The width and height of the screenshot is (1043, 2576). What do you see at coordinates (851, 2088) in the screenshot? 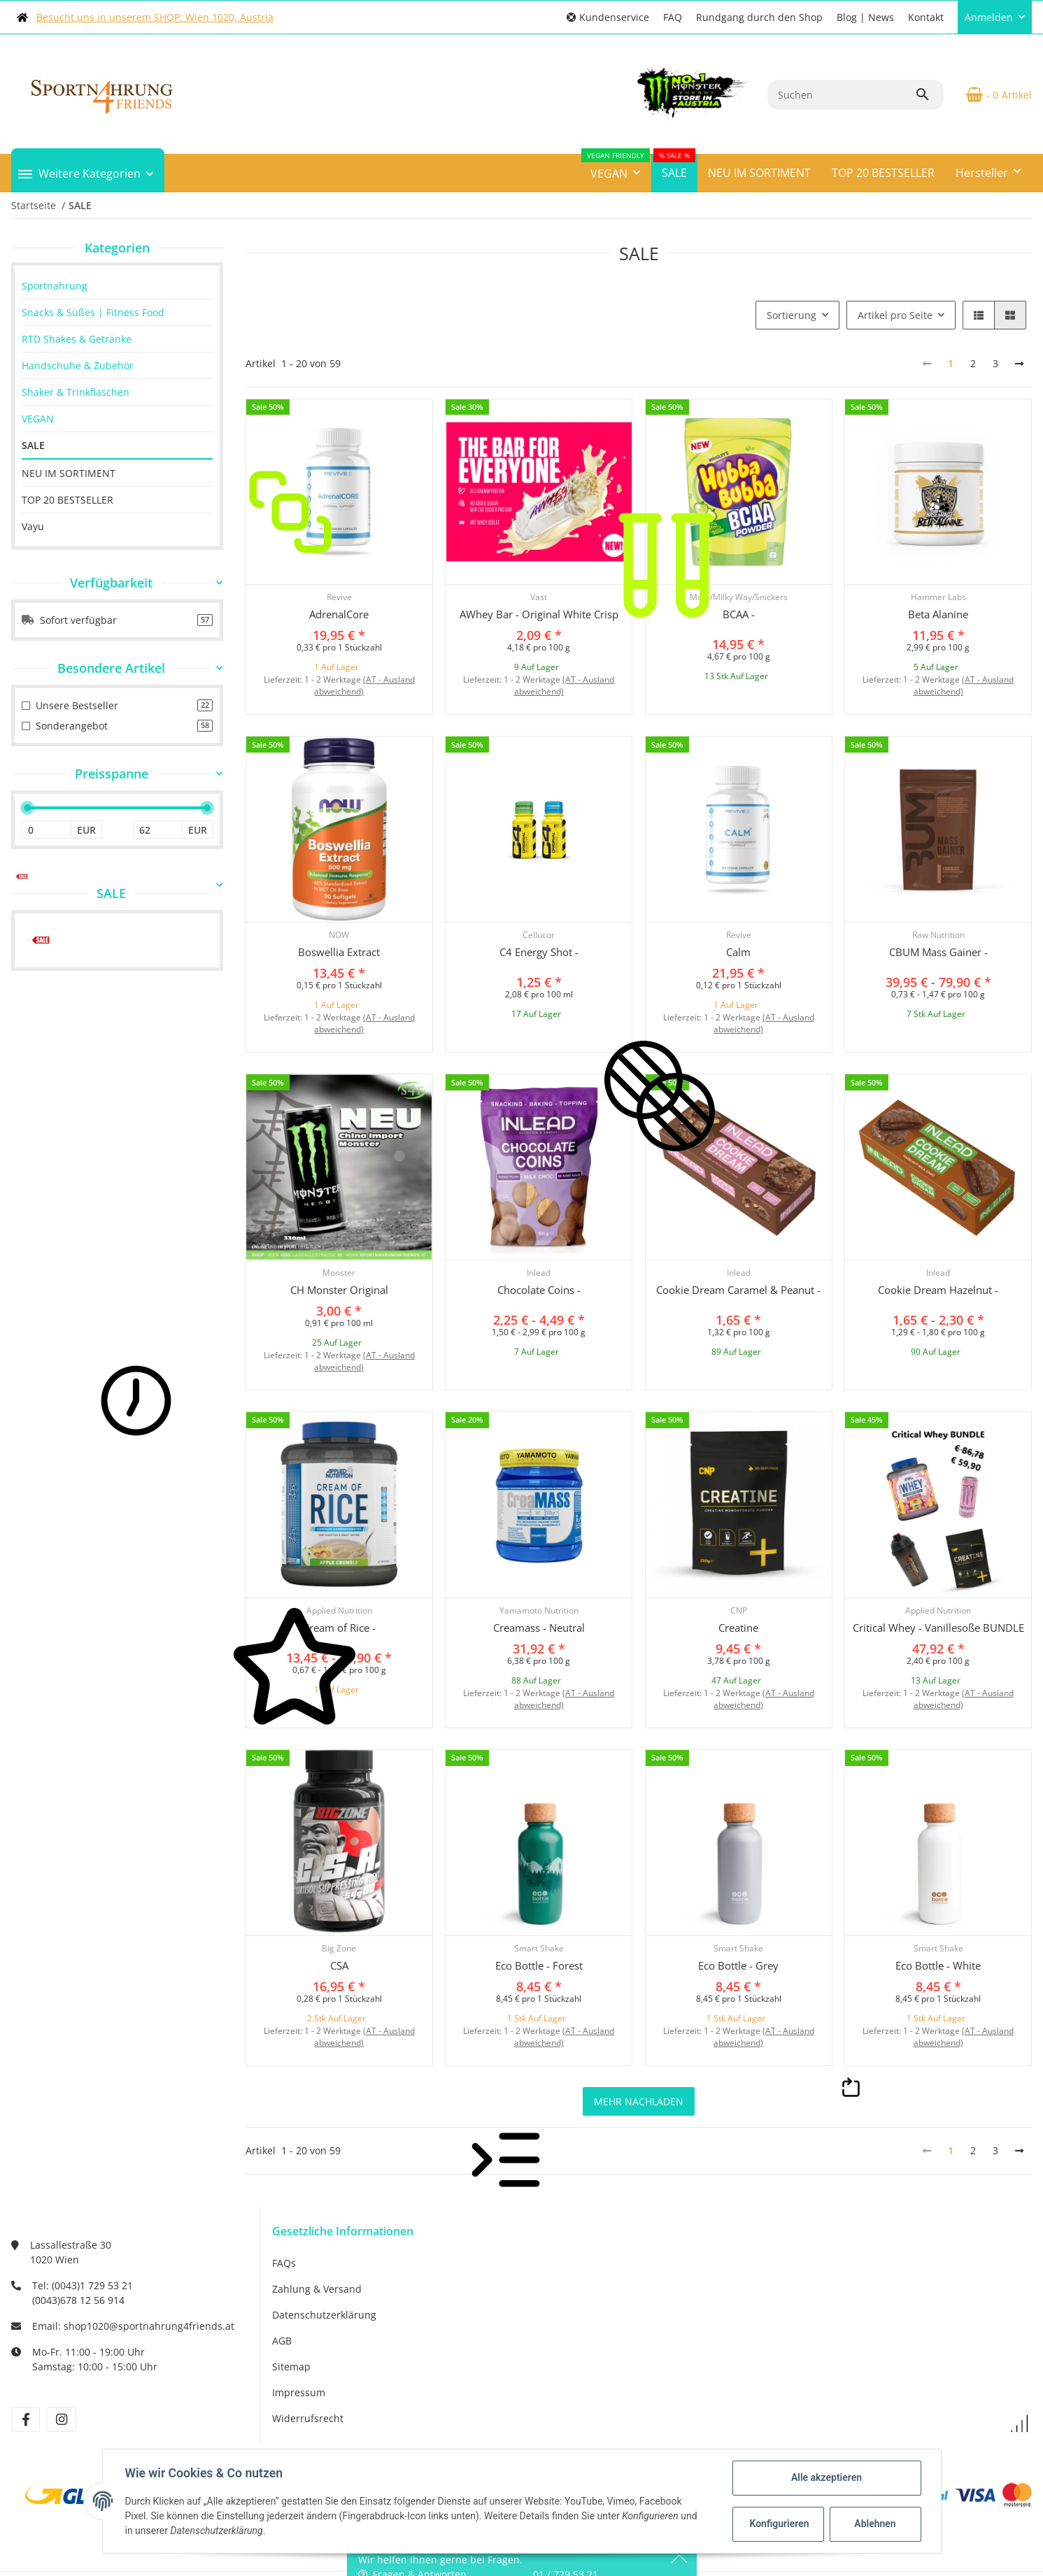
I see `rotate element clockwise` at bounding box center [851, 2088].